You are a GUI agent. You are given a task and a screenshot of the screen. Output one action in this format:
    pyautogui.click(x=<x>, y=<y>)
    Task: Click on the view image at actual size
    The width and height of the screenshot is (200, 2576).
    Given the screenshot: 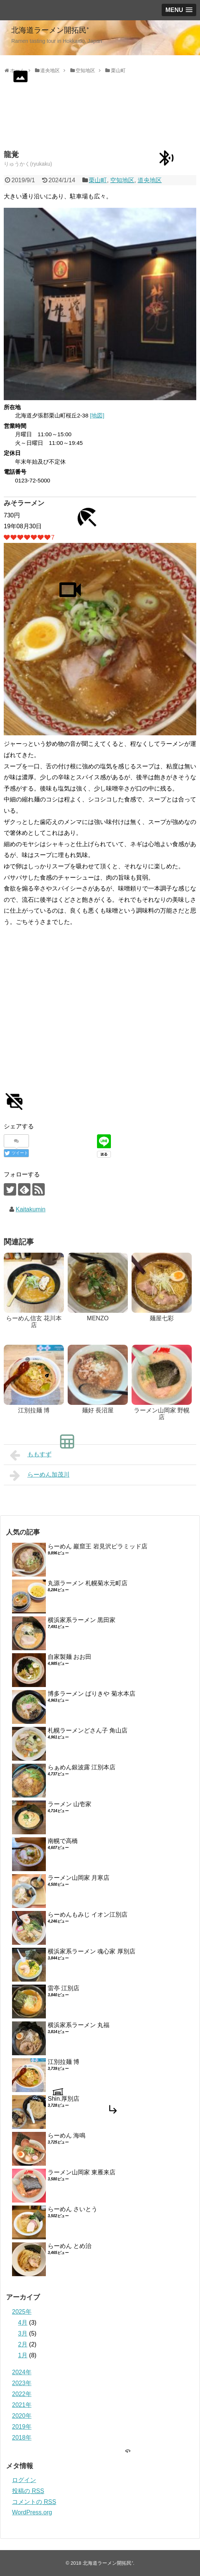 What is the action you would take?
    pyautogui.click(x=20, y=76)
    